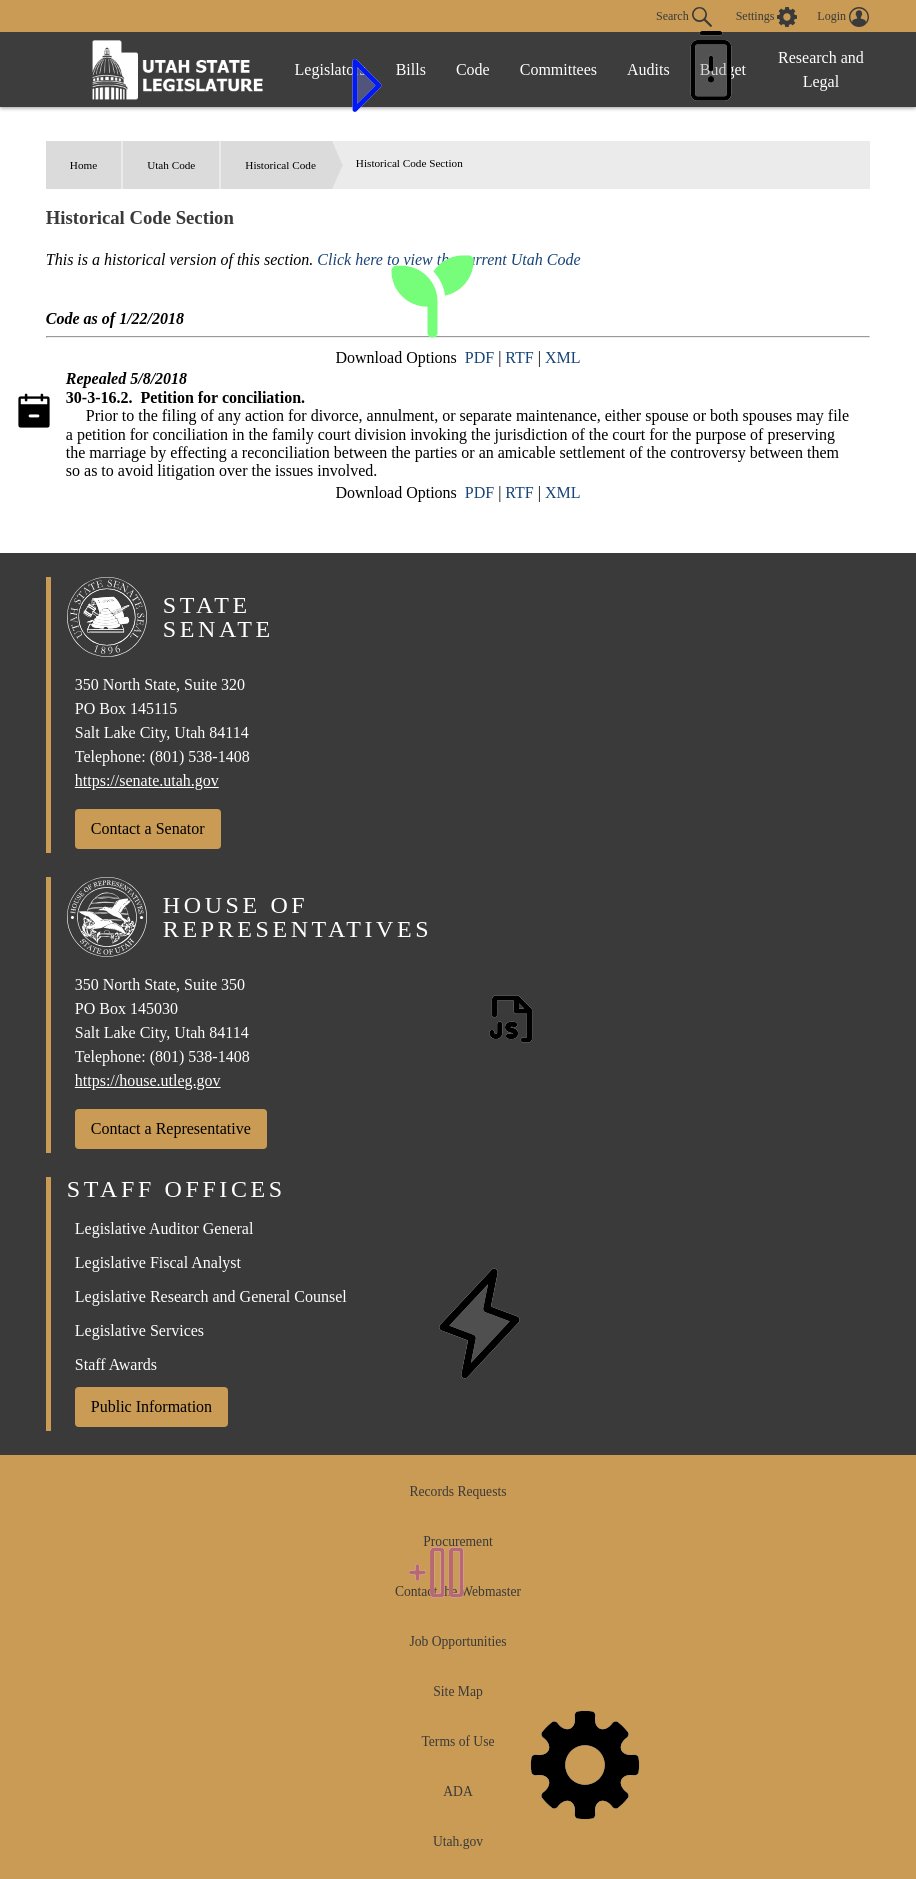 The image size is (916, 1879). Describe the element at coordinates (440, 1572) in the screenshot. I see `add a new column to the left` at that location.